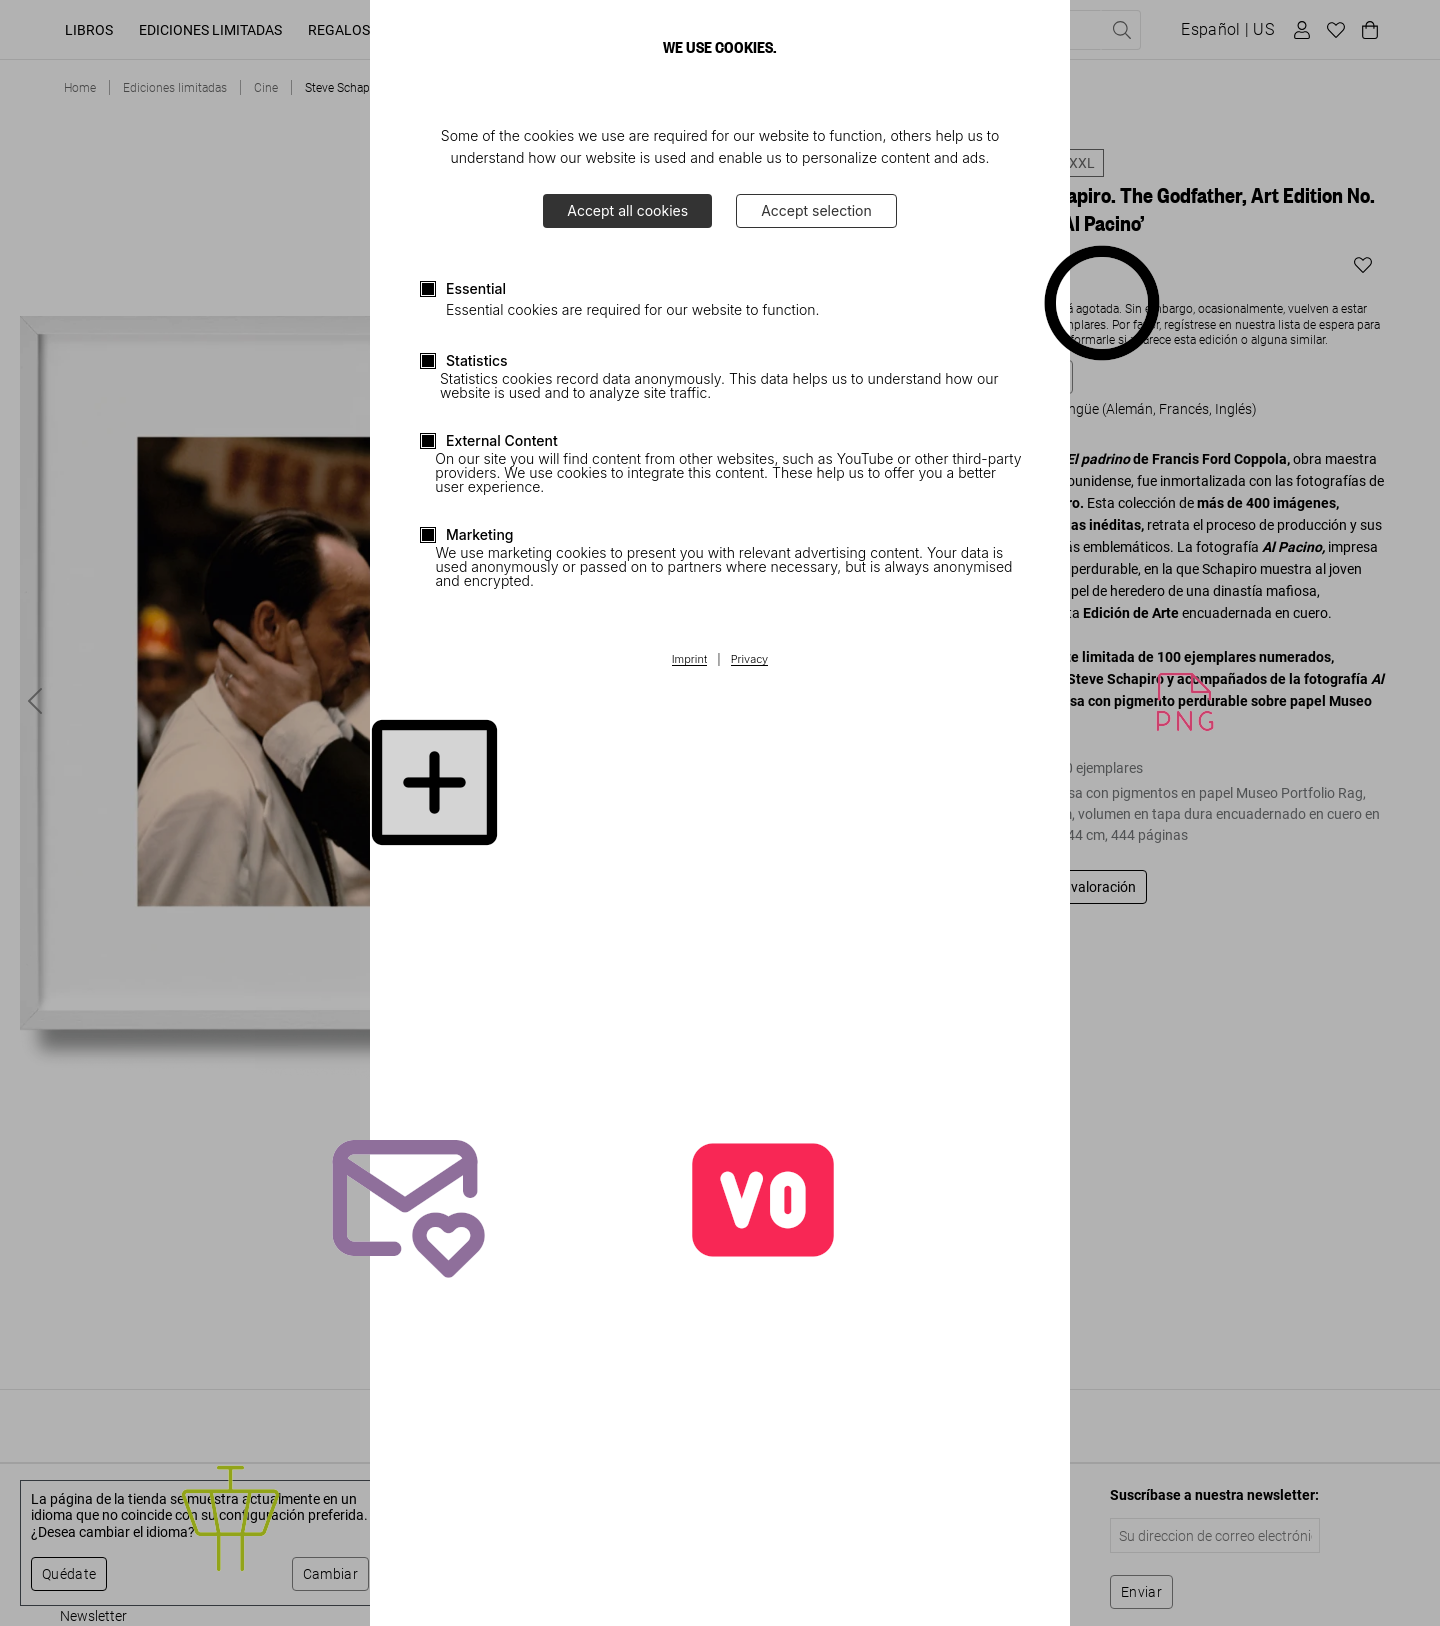 The image size is (1440, 1626). Describe the element at coordinates (405, 1198) in the screenshot. I see `view favorite or loved emails` at that location.